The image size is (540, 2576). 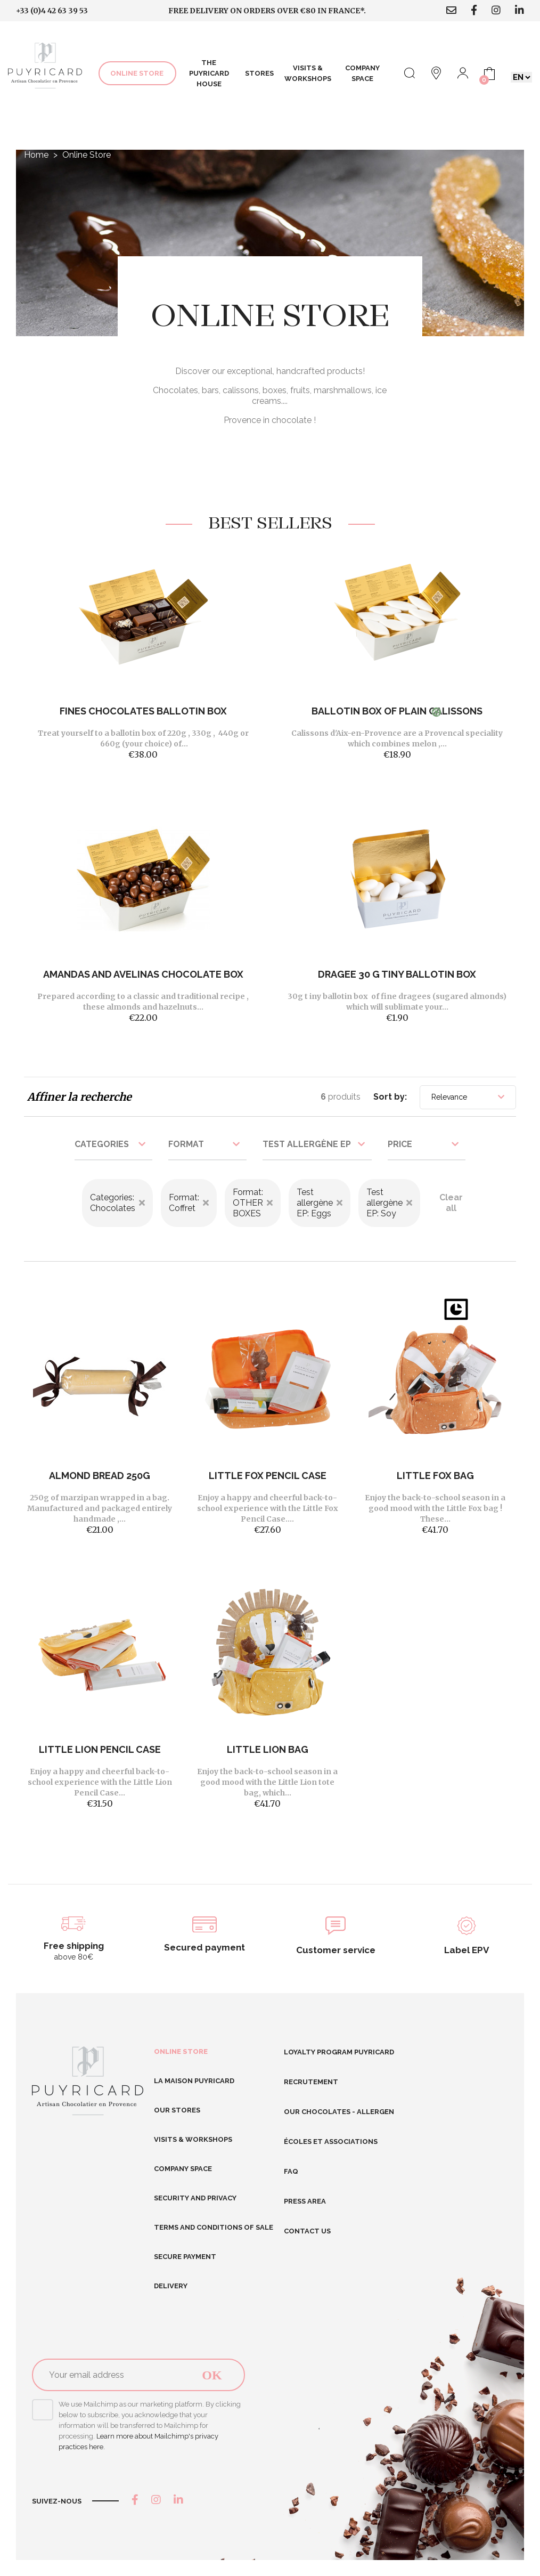 What do you see at coordinates (456, 1309) in the screenshot?
I see `view business analytics dashboard` at bounding box center [456, 1309].